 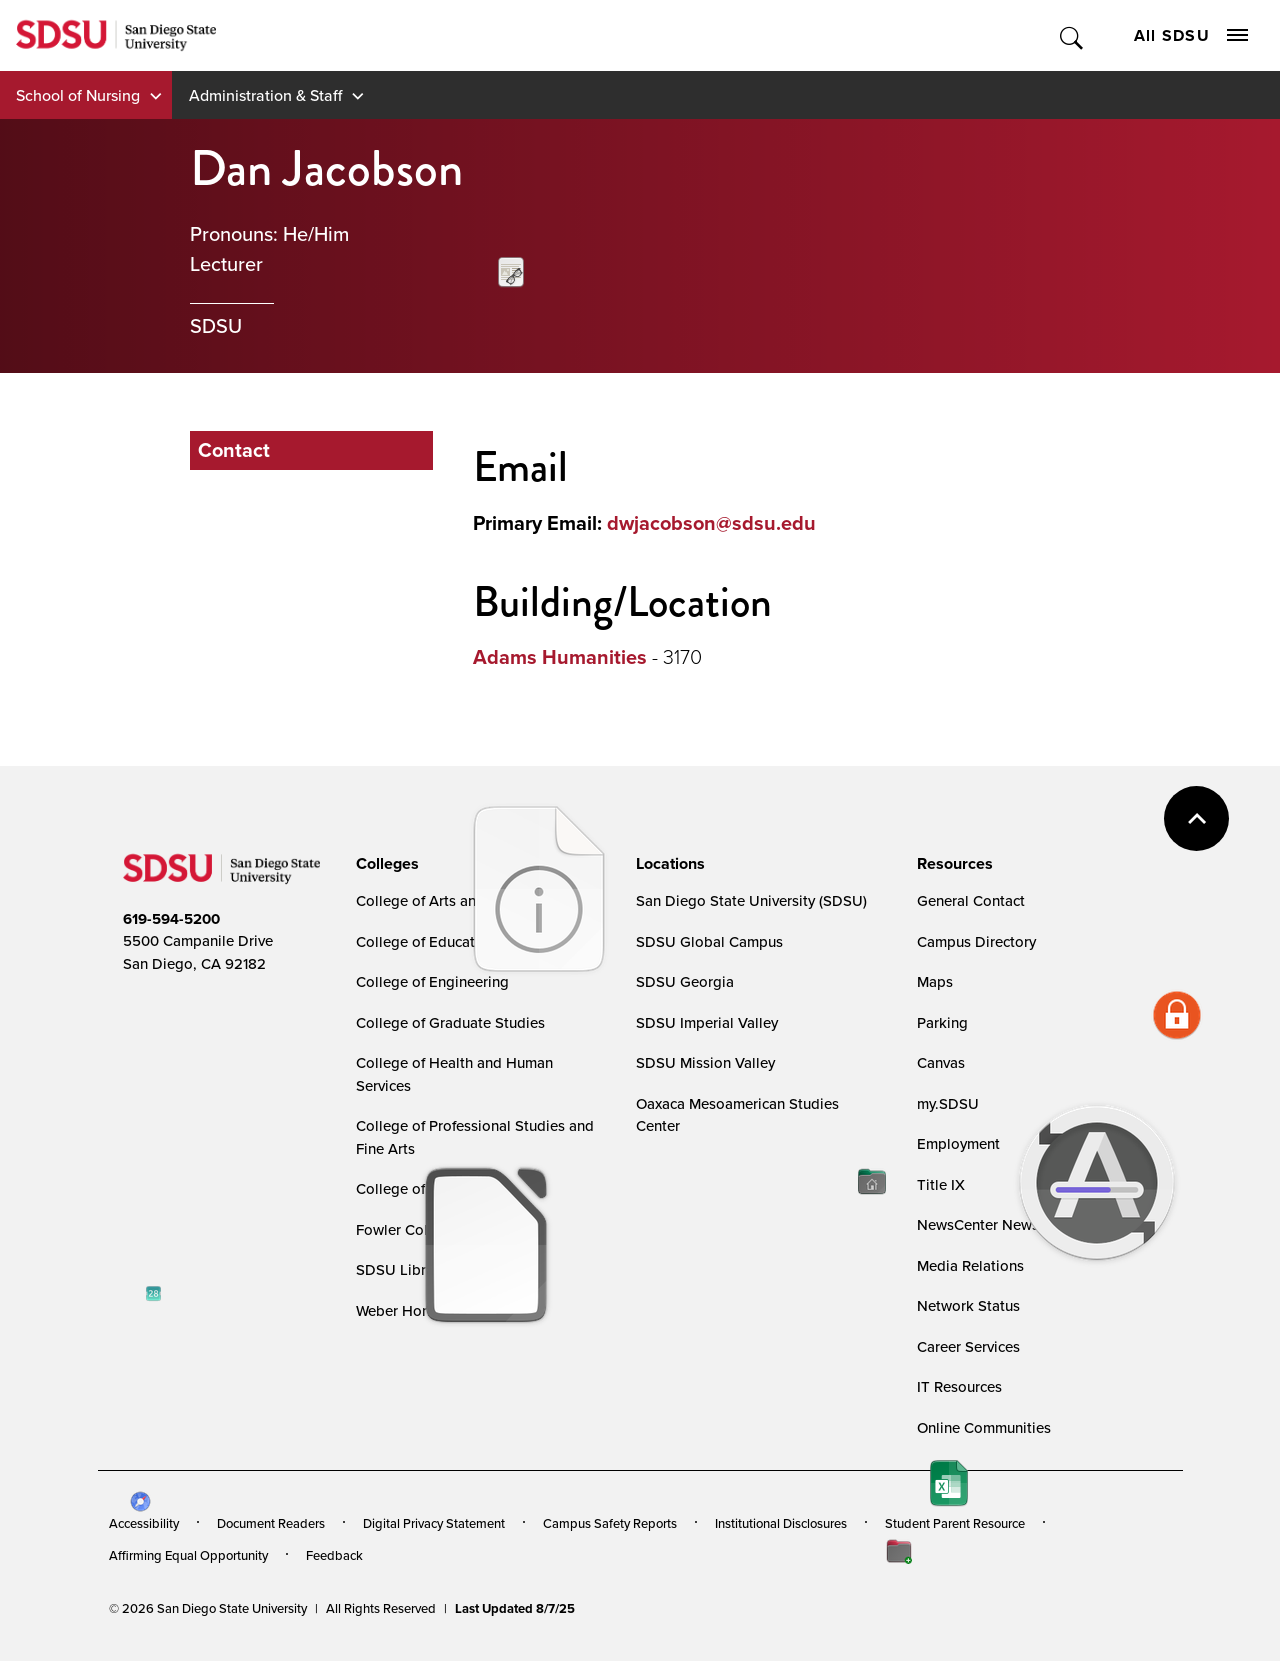 I want to click on create a new folder, so click(x=899, y=1551).